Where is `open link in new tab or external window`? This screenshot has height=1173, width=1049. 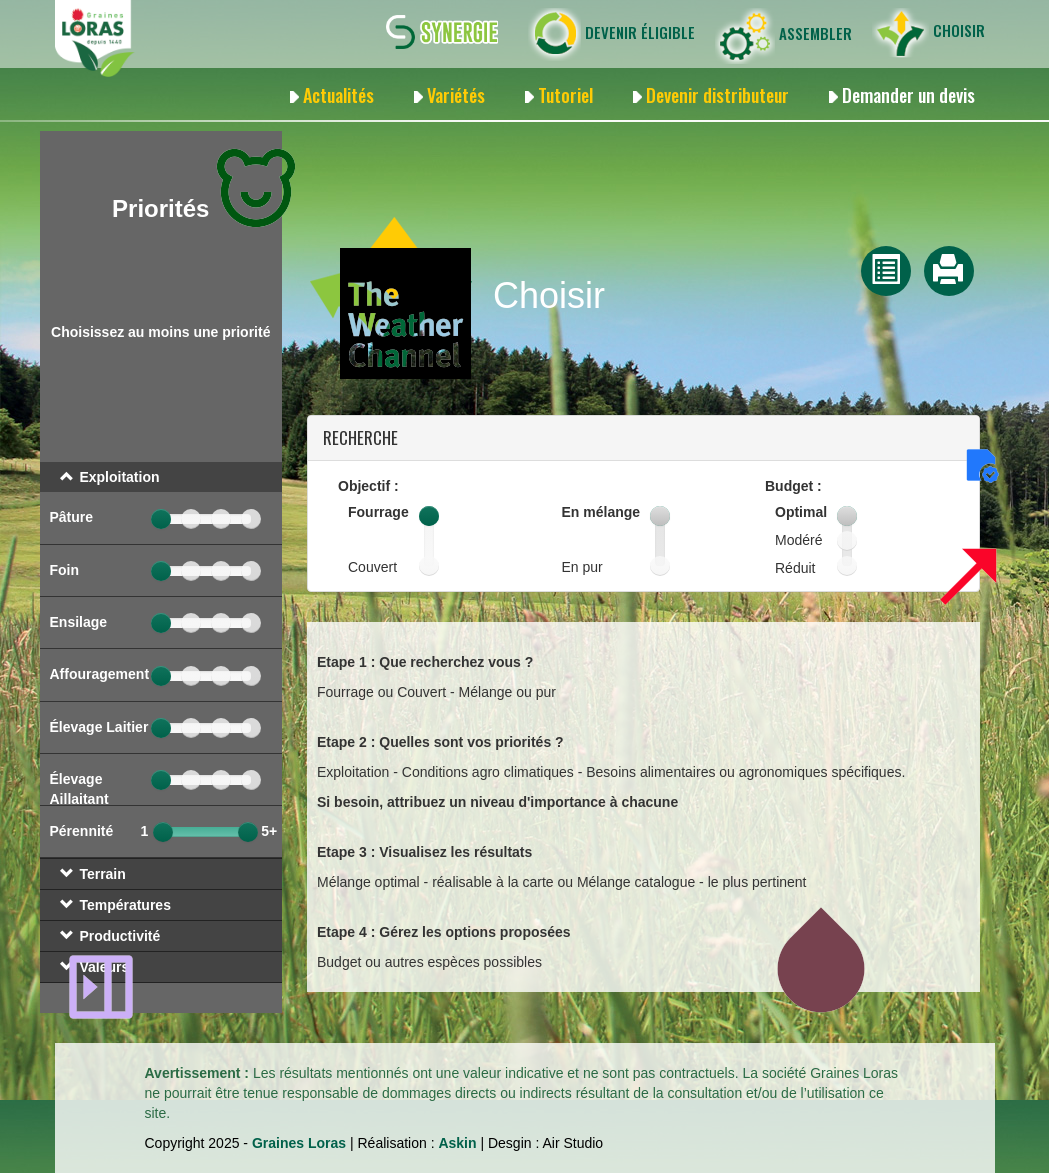 open link in new tab or external window is located at coordinates (969, 575).